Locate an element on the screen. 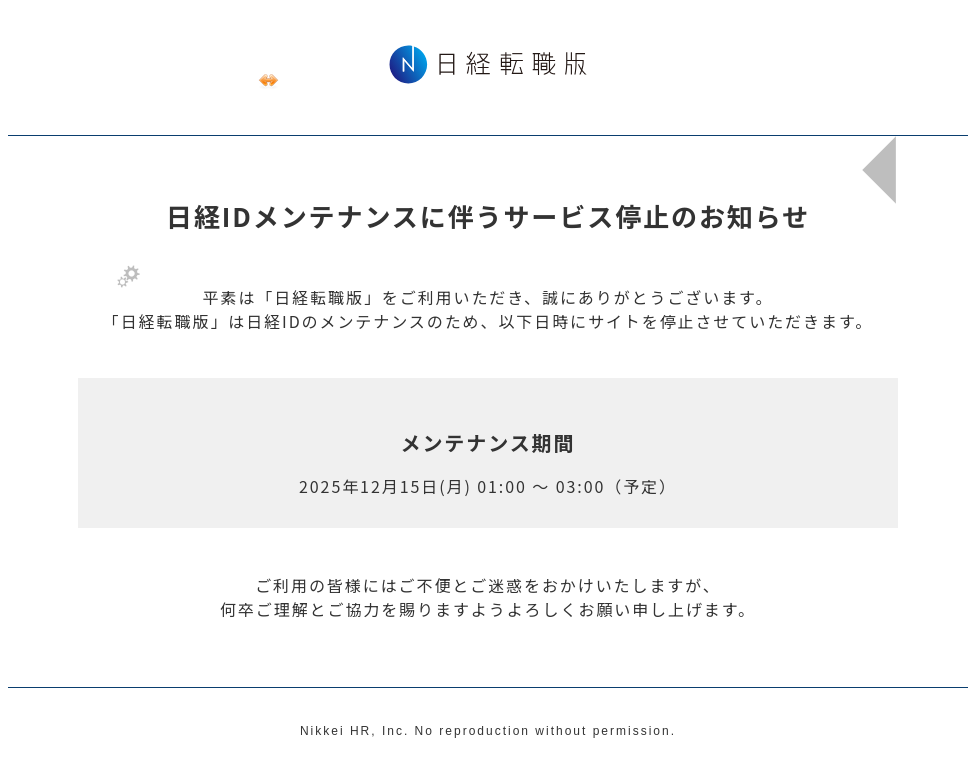 The width and height of the screenshot is (976, 757). navigate to the previous item or screen is located at coordinates (882, 170).